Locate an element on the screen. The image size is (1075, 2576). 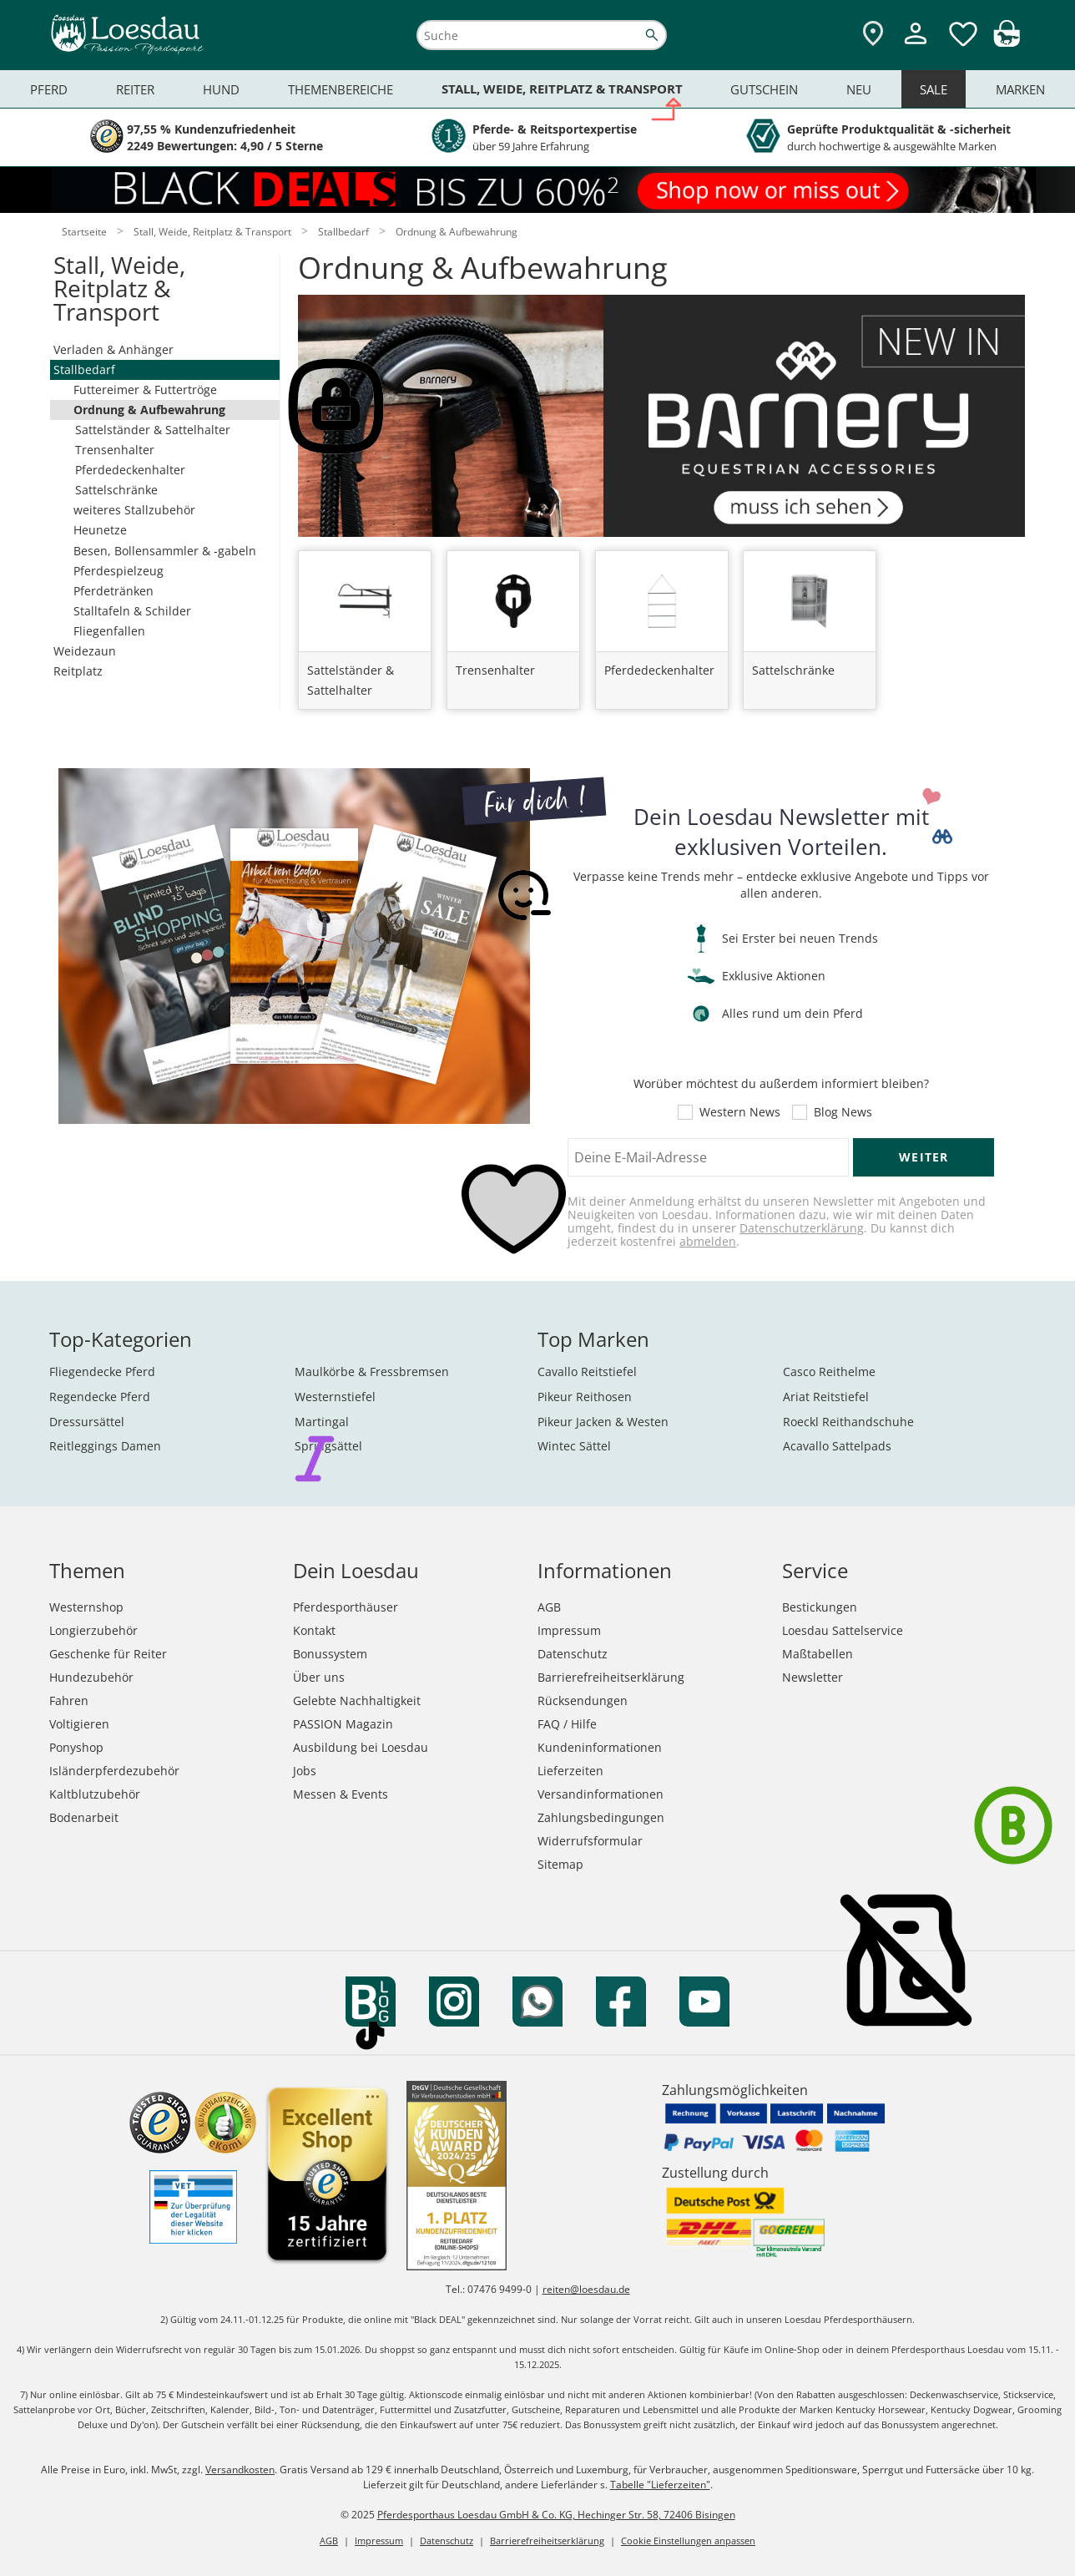
indicates a locked or secured item is located at coordinates (336, 406).